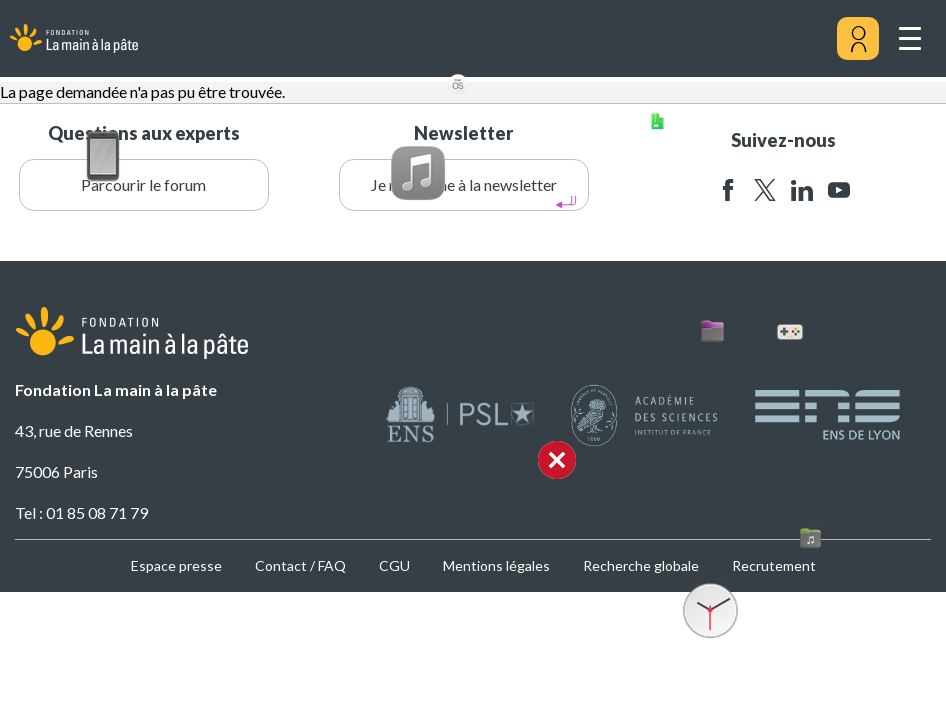 Image resolution: width=946 pixels, height=720 pixels. Describe the element at coordinates (565, 200) in the screenshot. I see `reply all to an email message` at that location.